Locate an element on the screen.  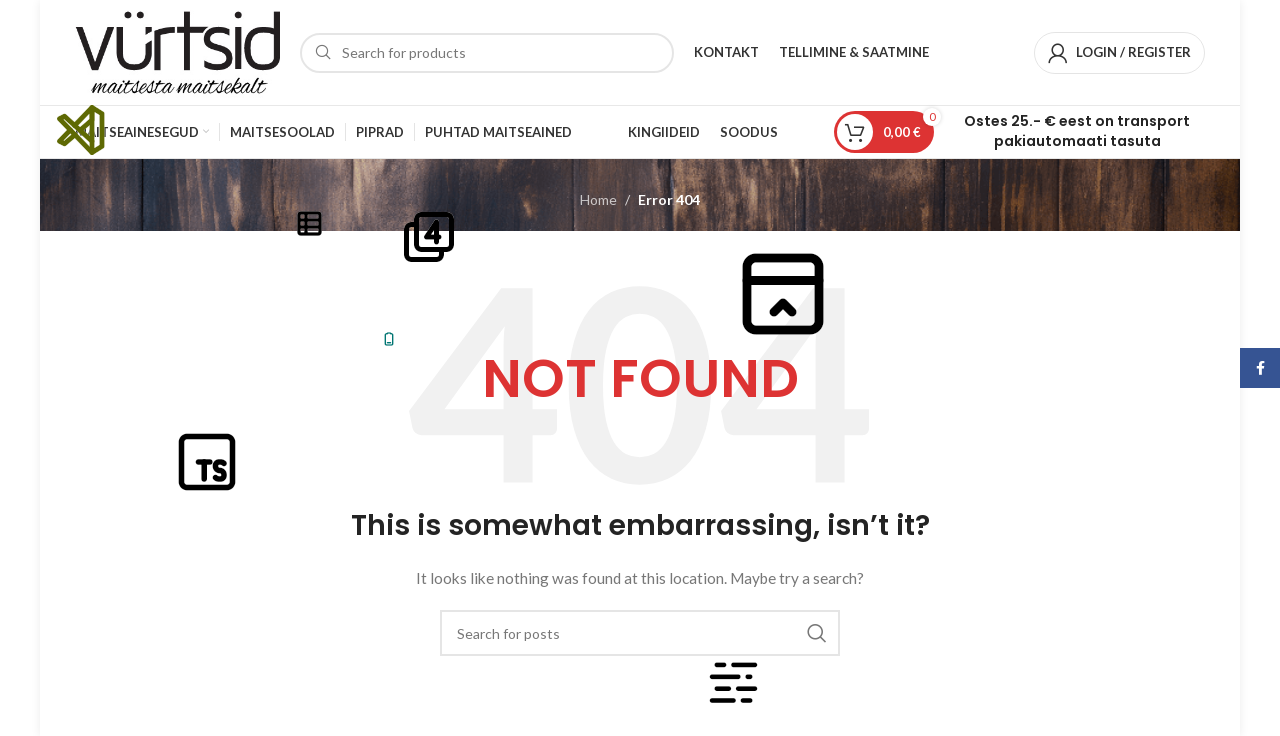
view item 4 in a collection or series is located at coordinates (429, 237).